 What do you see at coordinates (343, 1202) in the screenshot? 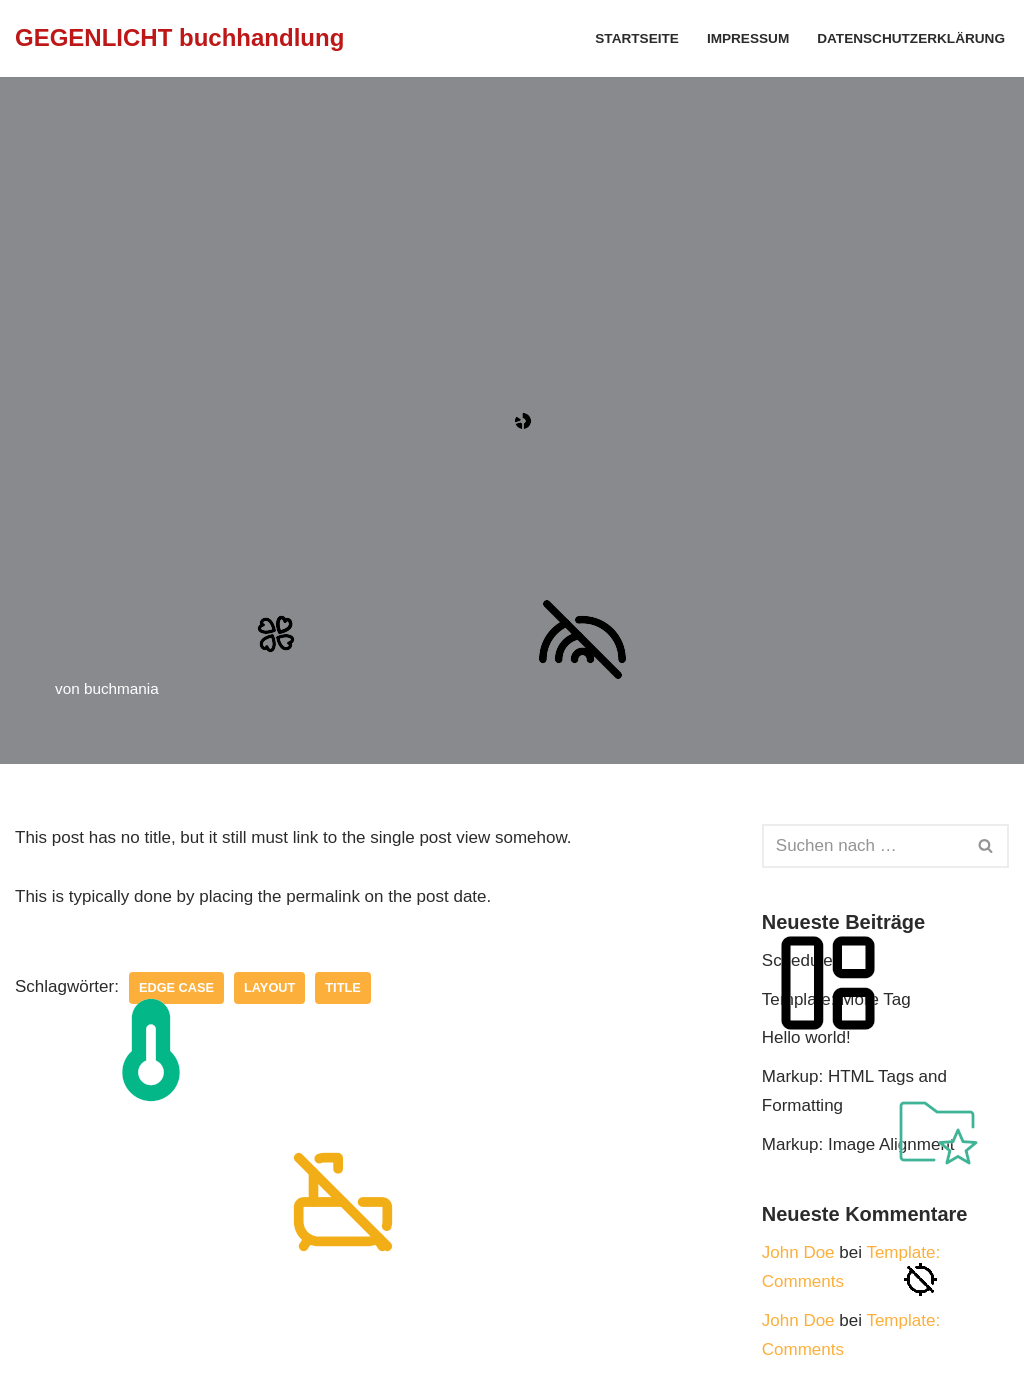
I see `indicates bathtub or bath feature is unavailable` at bounding box center [343, 1202].